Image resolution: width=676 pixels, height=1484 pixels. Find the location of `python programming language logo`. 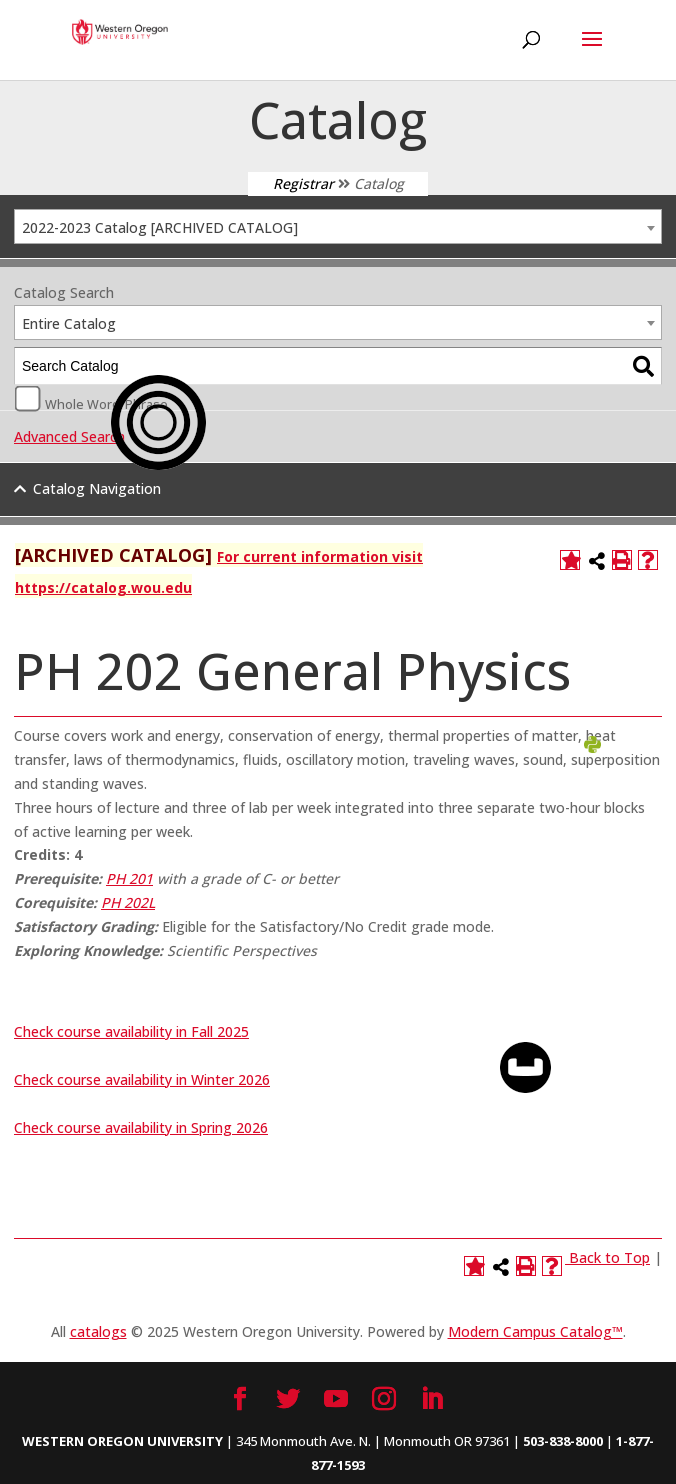

python programming language logo is located at coordinates (592, 744).